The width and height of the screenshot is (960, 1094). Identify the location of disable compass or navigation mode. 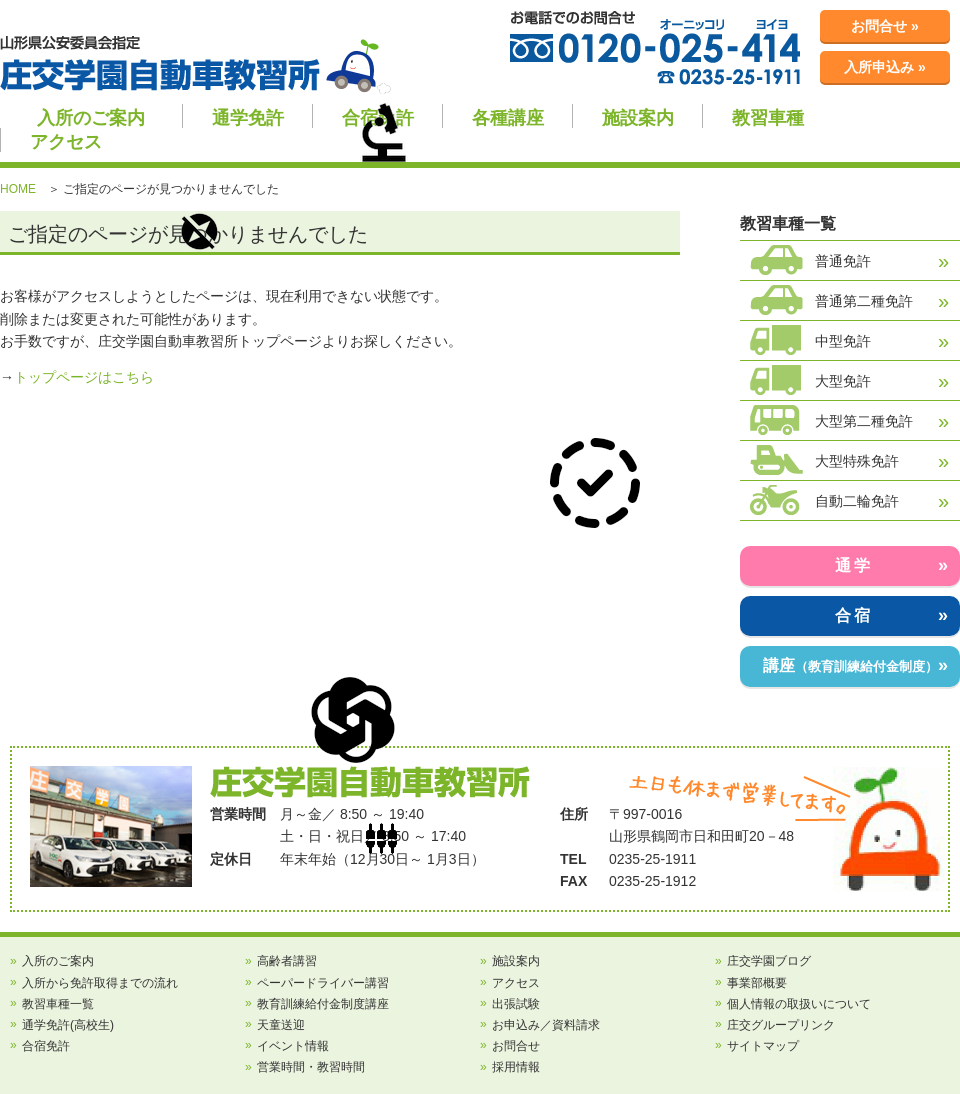
(199, 231).